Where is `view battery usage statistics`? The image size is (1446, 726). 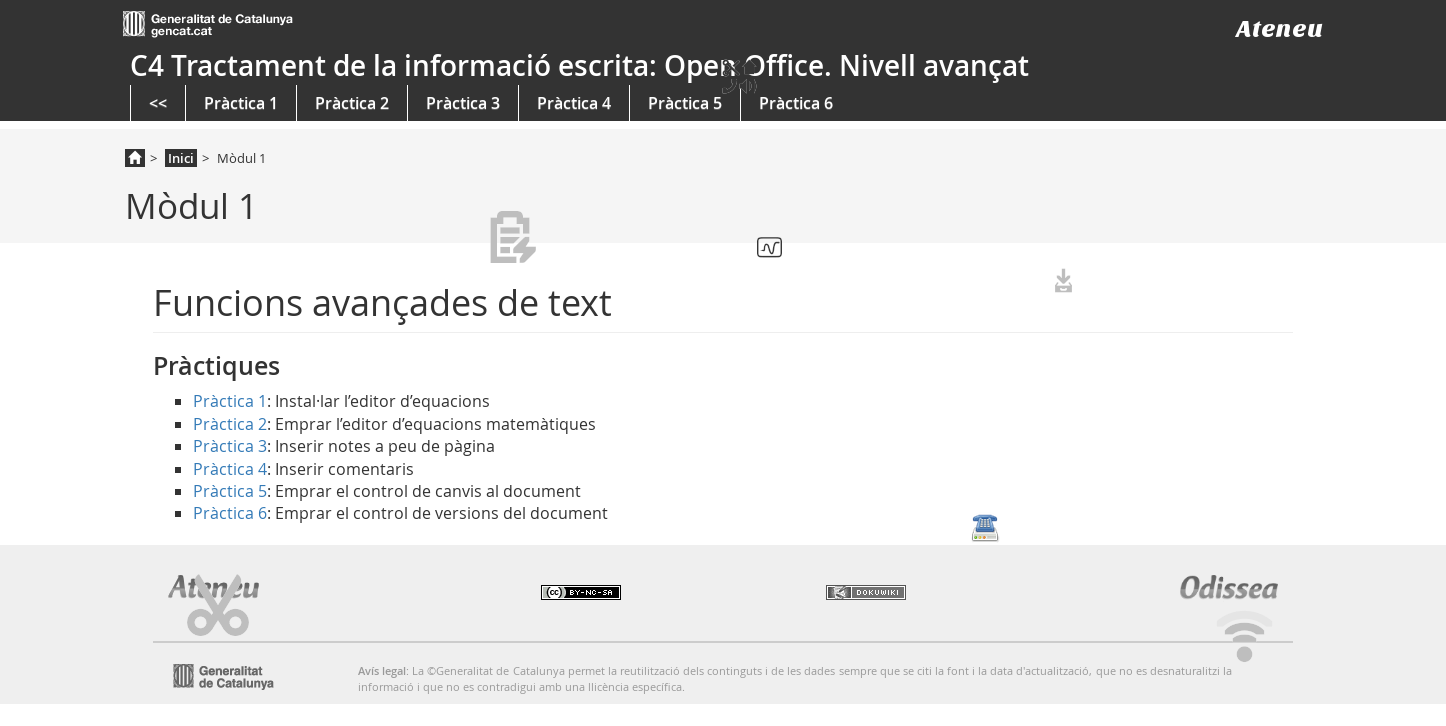
view battery usage statistics is located at coordinates (769, 246).